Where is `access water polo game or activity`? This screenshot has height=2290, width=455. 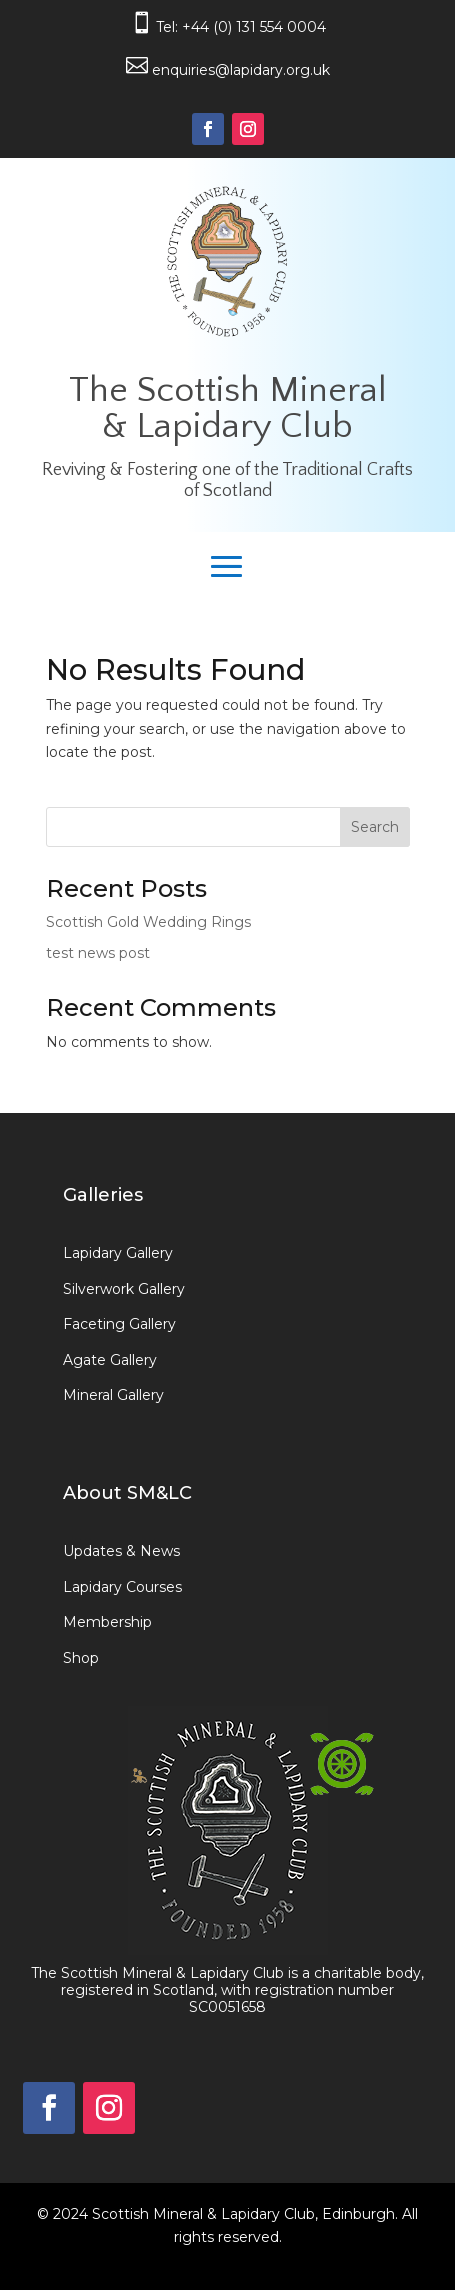
access water polo game or activity is located at coordinates (139, 1775).